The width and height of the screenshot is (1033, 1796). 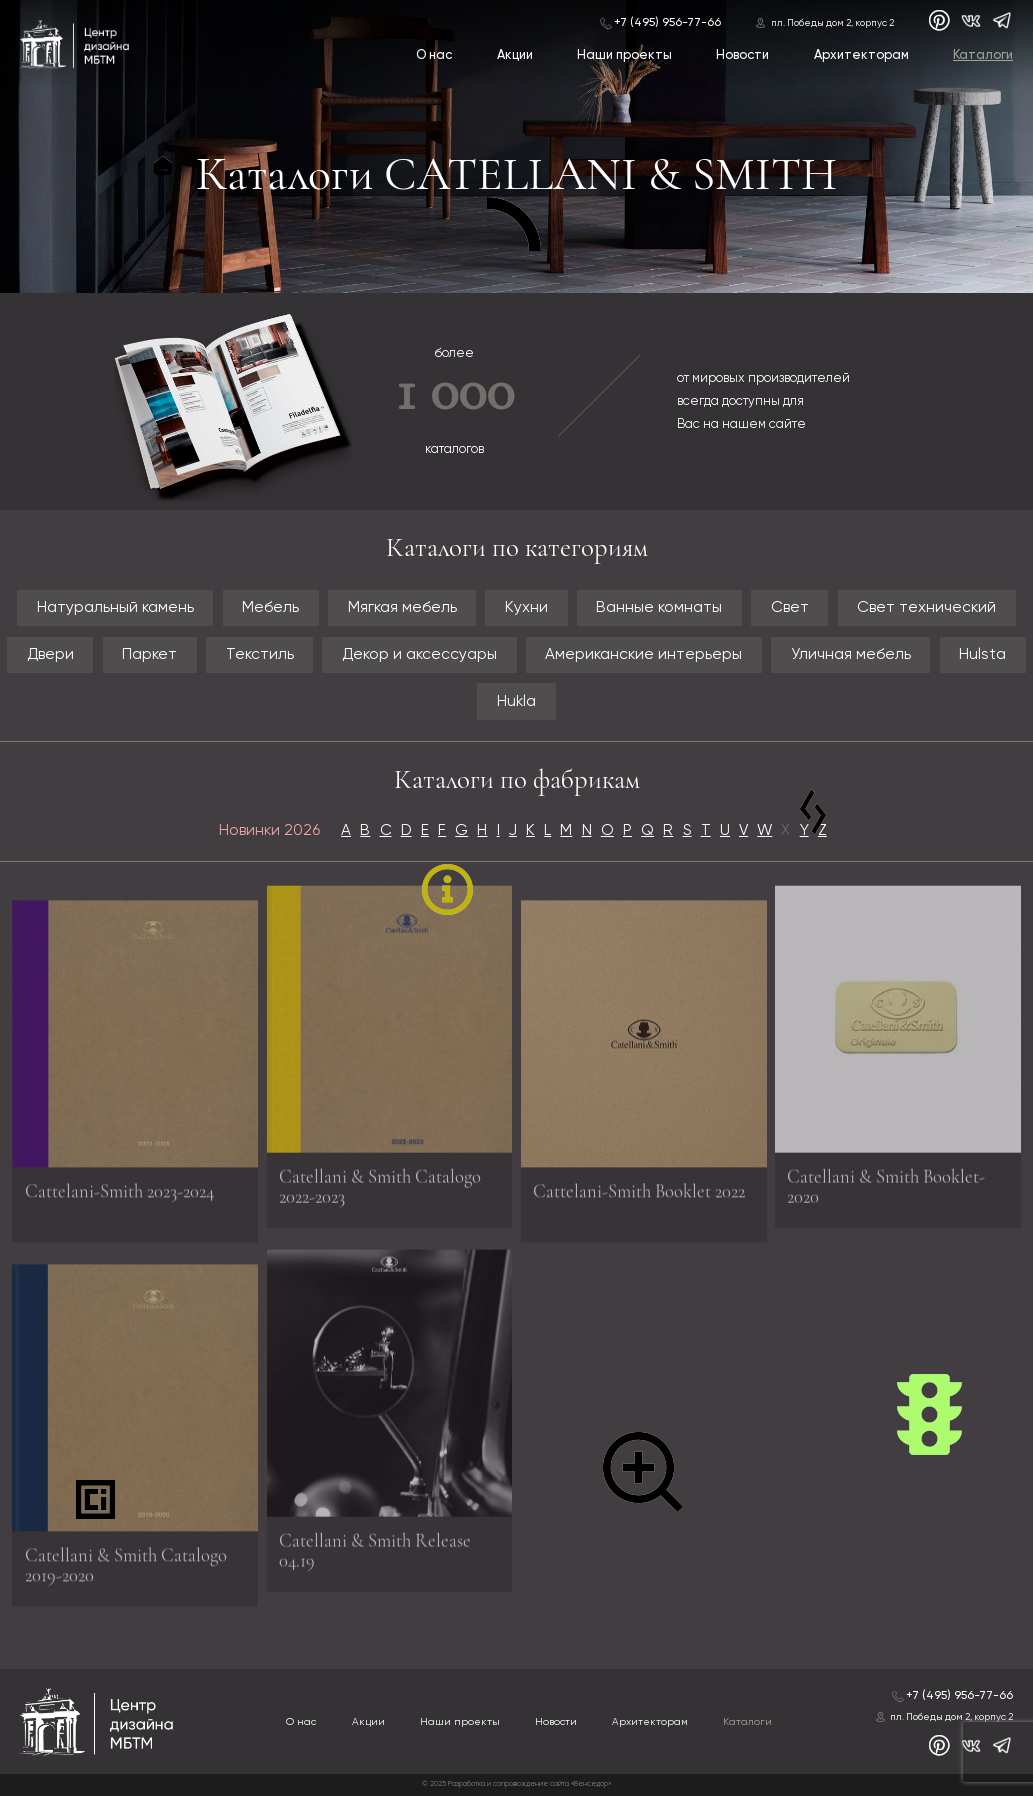 What do you see at coordinates (642, 1471) in the screenshot?
I see `zoom in on content` at bounding box center [642, 1471].